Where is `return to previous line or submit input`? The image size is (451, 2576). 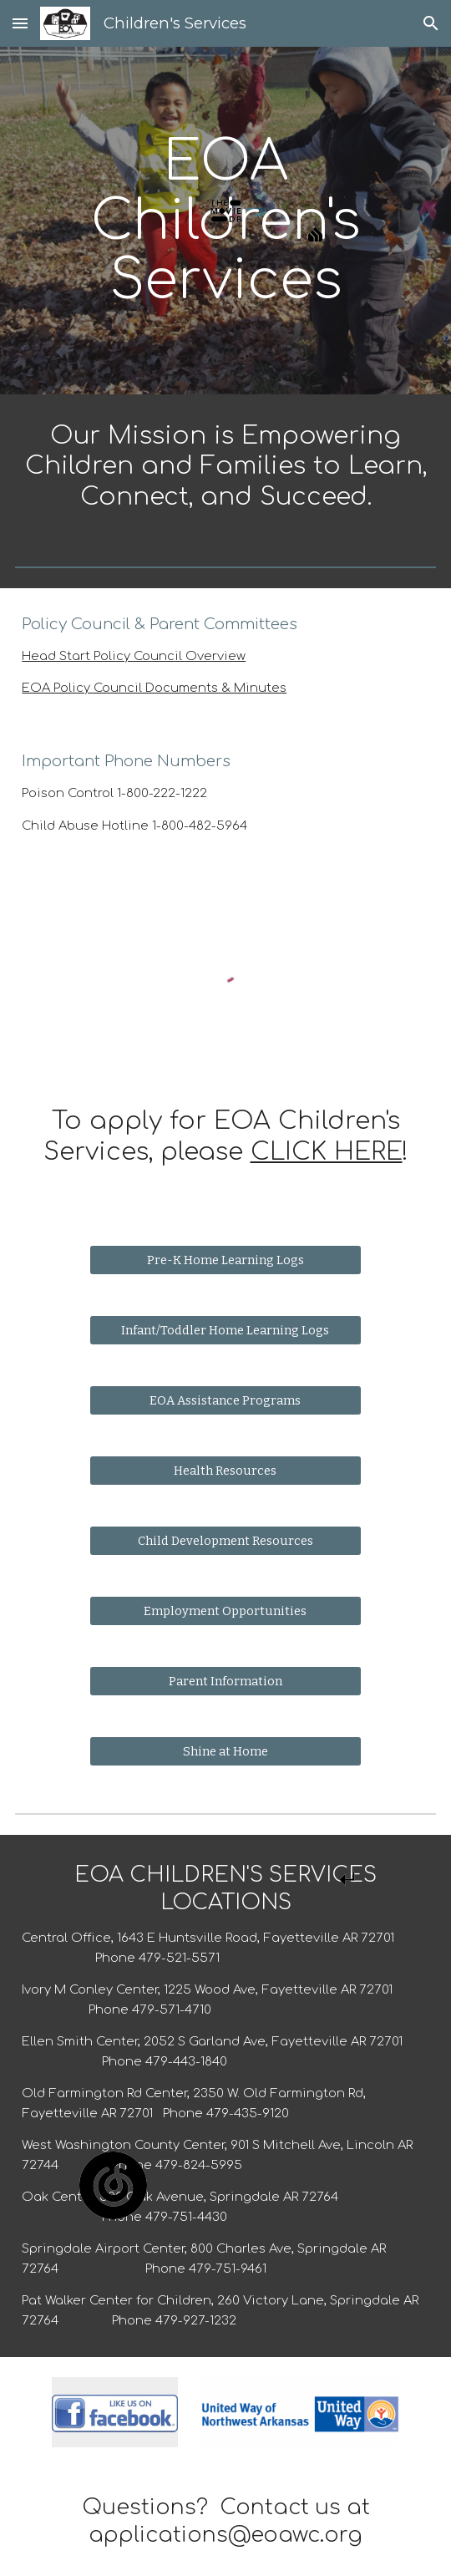 return to previous line or submit input is located at coordinates (347, 1878).